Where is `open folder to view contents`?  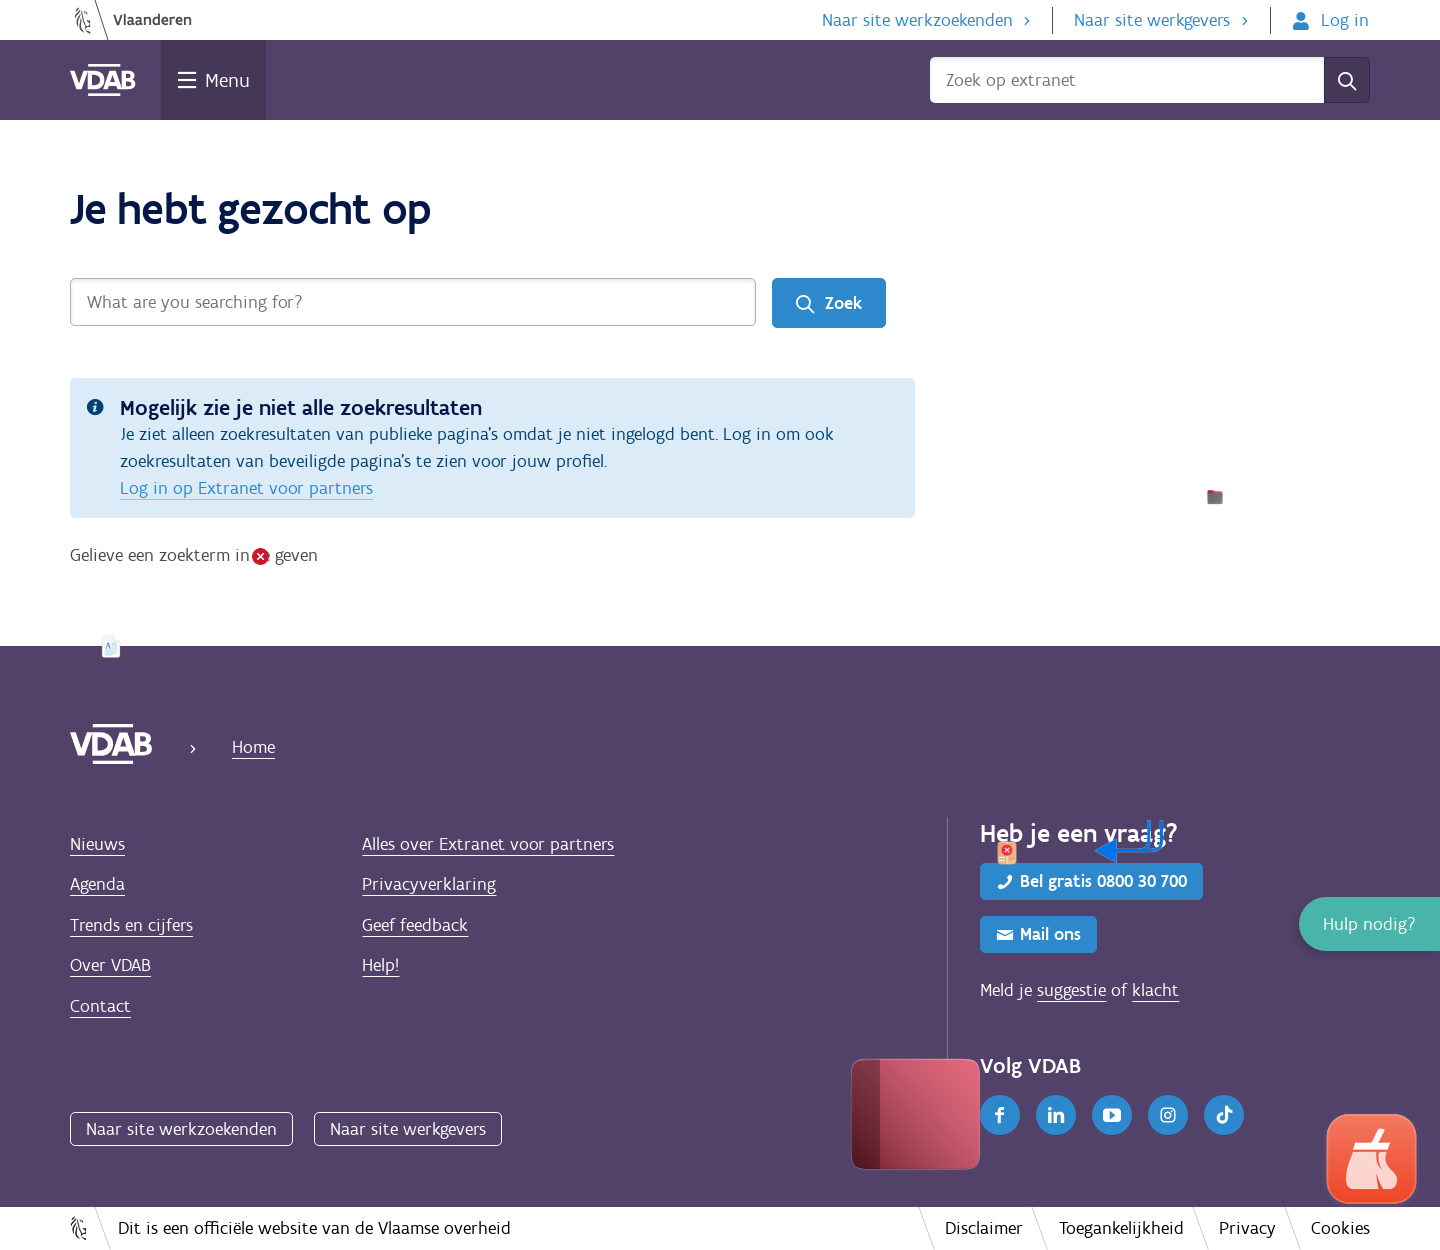
open folder to view contents is located at coordinates (1215, 497).